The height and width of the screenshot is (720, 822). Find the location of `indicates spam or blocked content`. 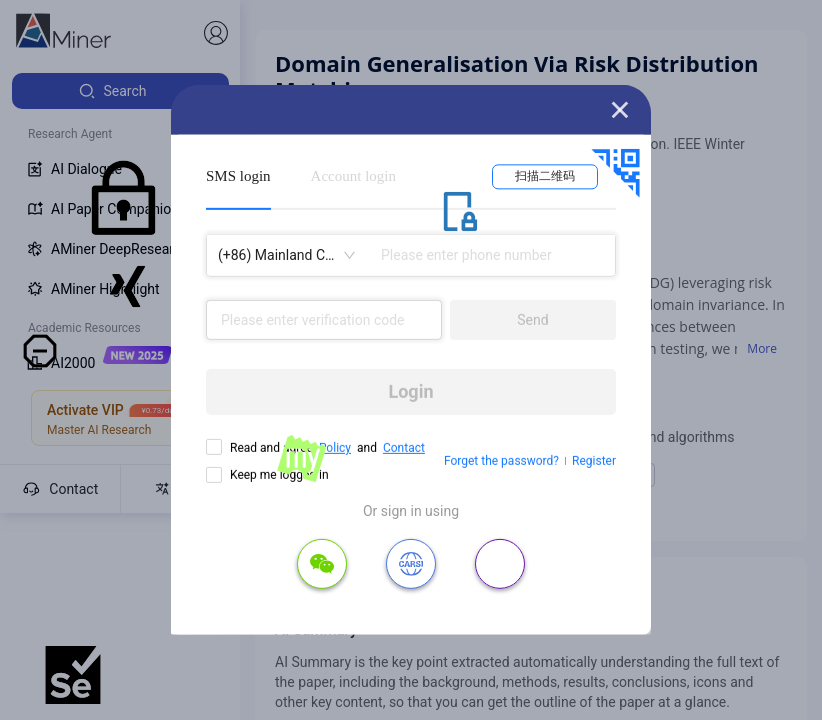

indicates spam or blocked content is located at coordinates (40, 351).